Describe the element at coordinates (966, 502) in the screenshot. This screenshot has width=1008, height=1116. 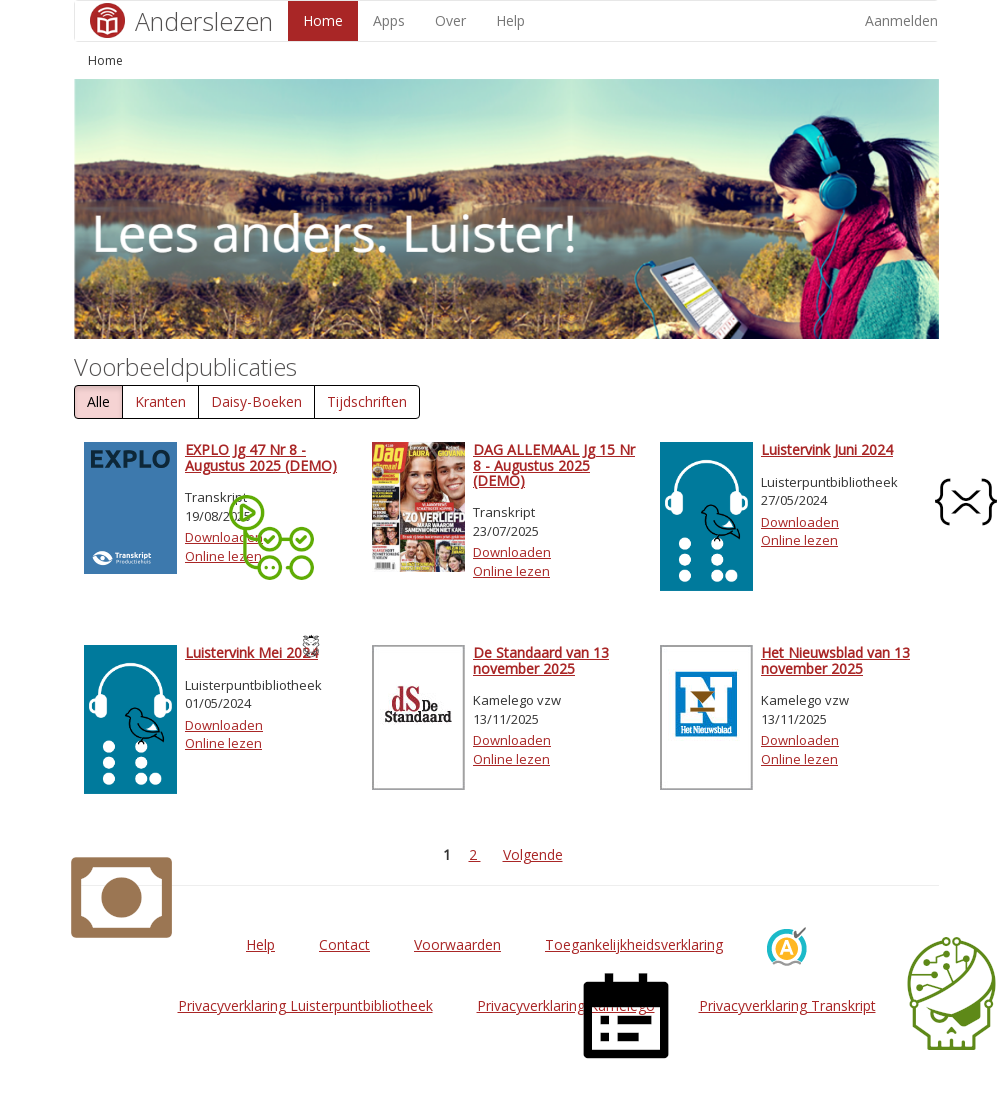
I see `XRP cryptocurrency logo` at that location.